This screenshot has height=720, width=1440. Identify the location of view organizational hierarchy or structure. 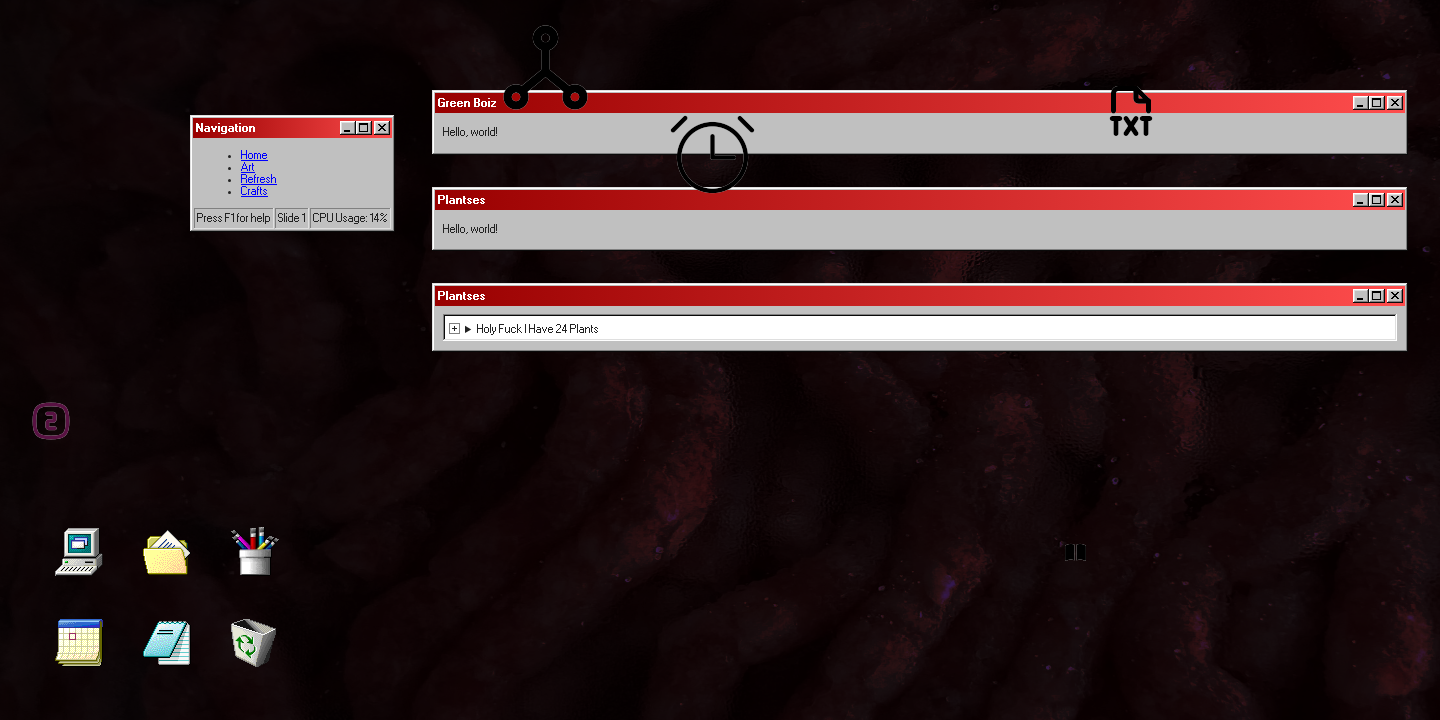
(545, 67).